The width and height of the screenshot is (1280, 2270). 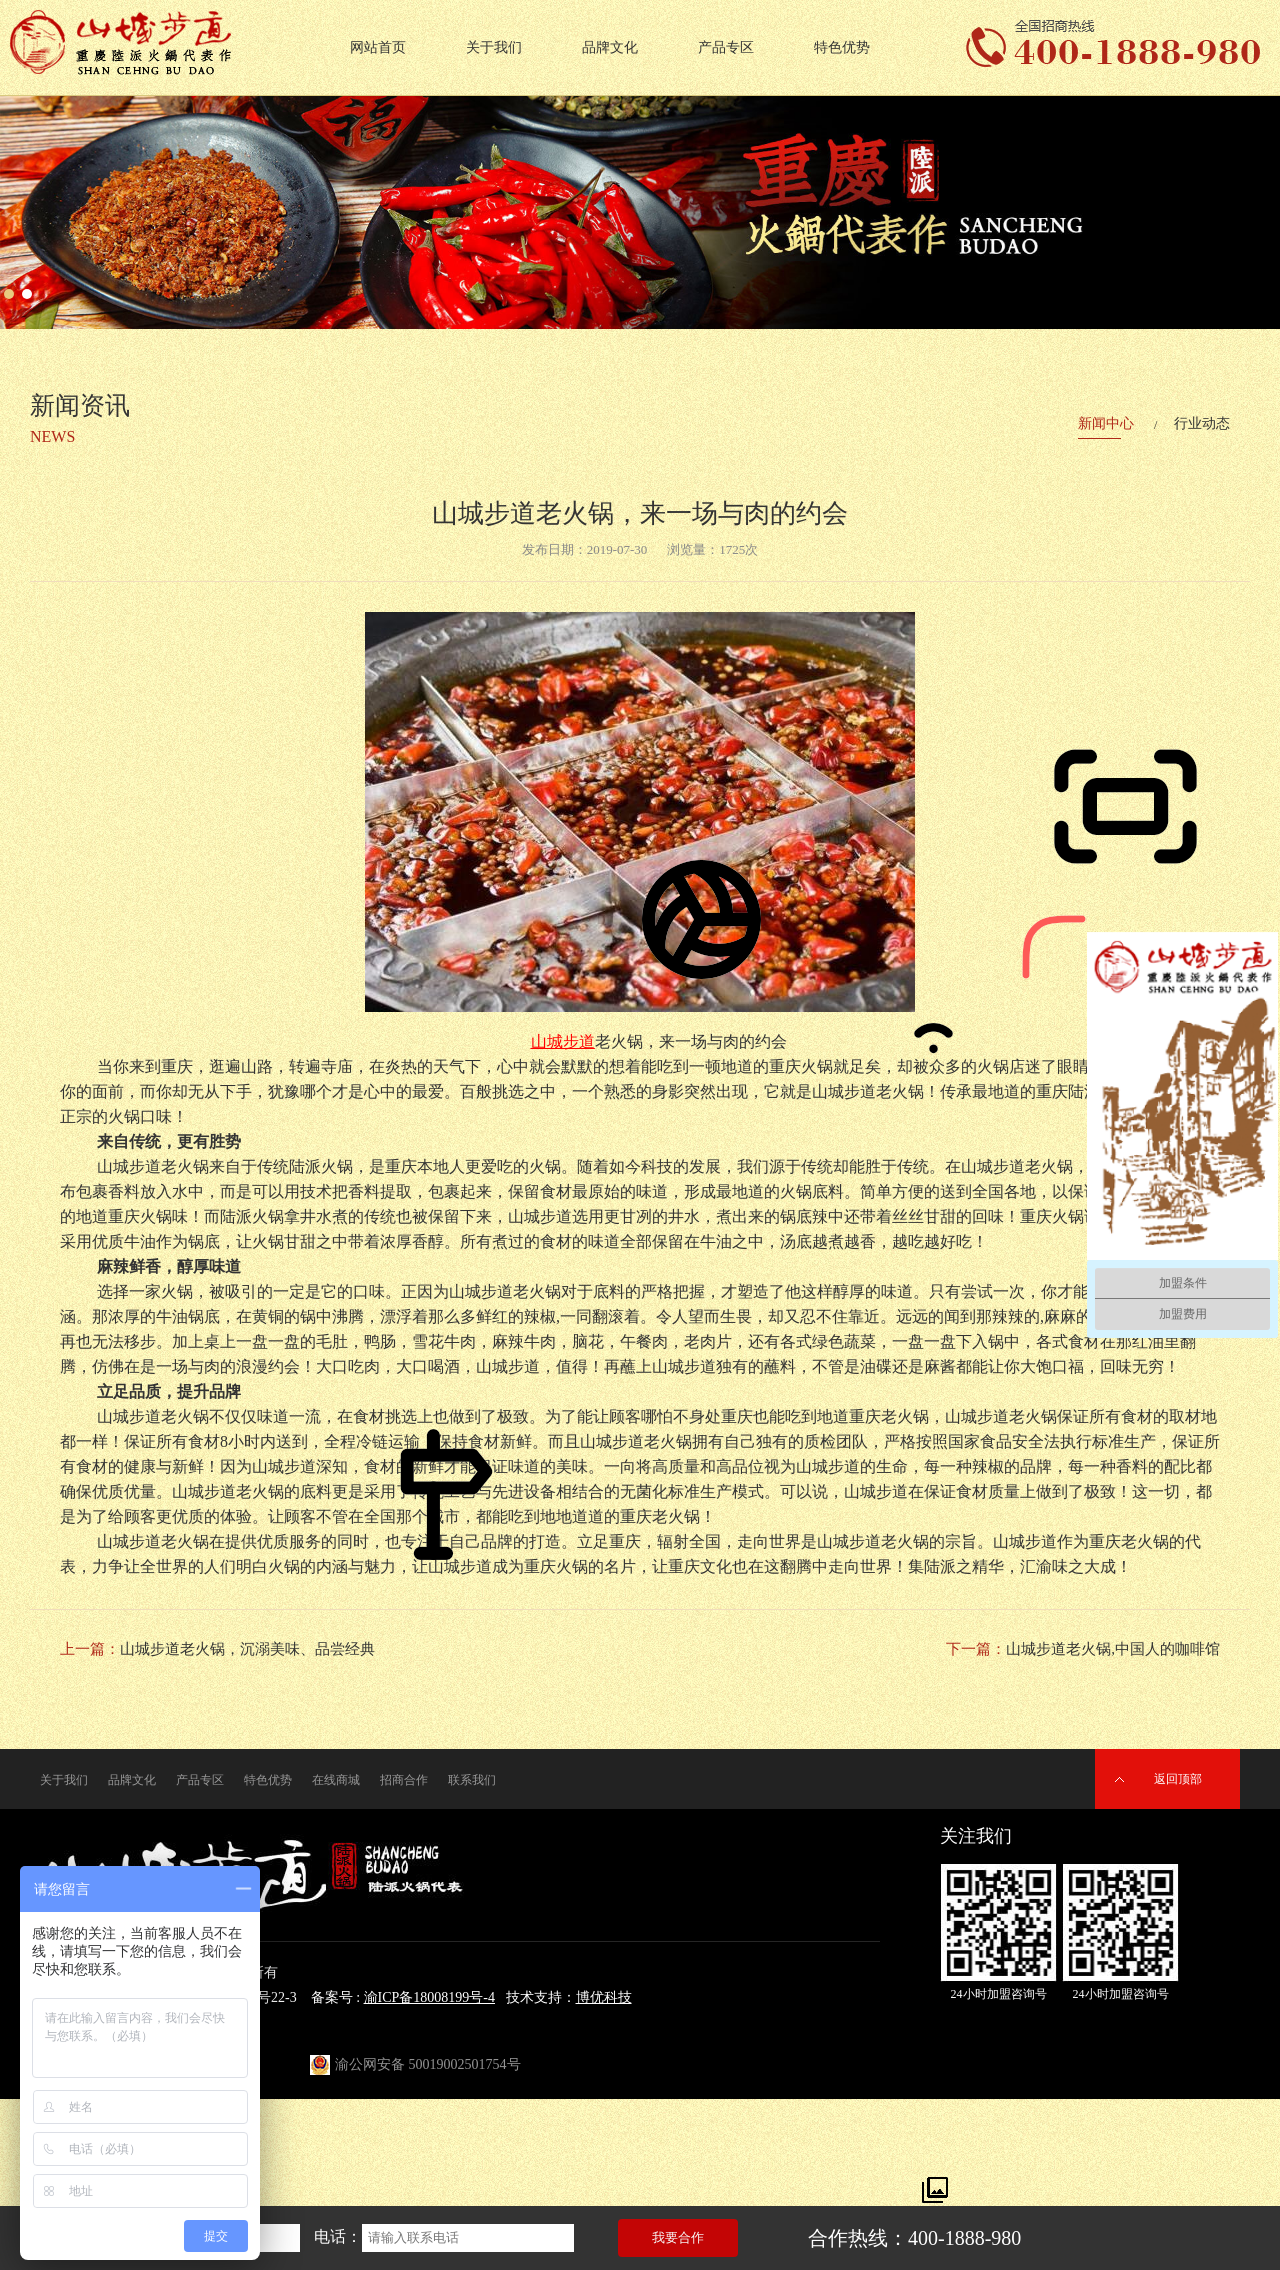 I want to click on indicates weak wifi signal strength, so click(x=933, y=1014).